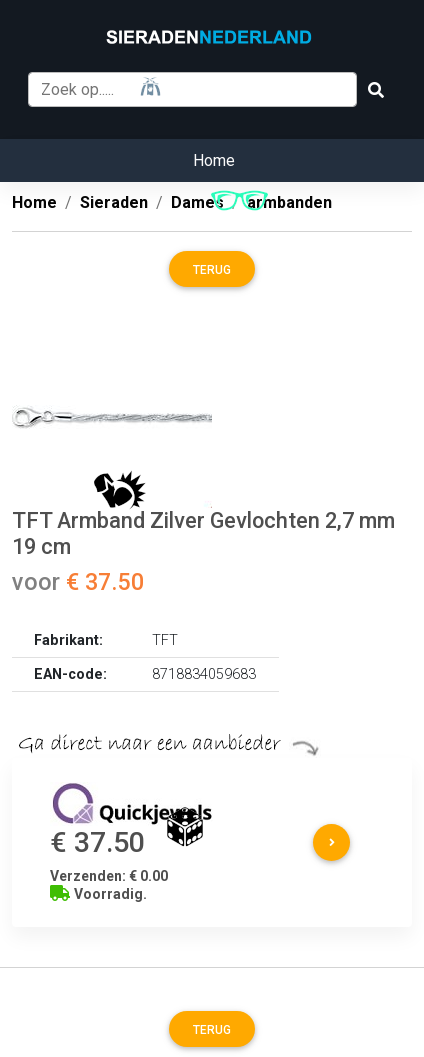 The image size is (424, 1057). What do you see at coordinates (239, 200) in the screenshot?
I see `toggle cool or casual style for avatar` at bounding box center [239, 200].